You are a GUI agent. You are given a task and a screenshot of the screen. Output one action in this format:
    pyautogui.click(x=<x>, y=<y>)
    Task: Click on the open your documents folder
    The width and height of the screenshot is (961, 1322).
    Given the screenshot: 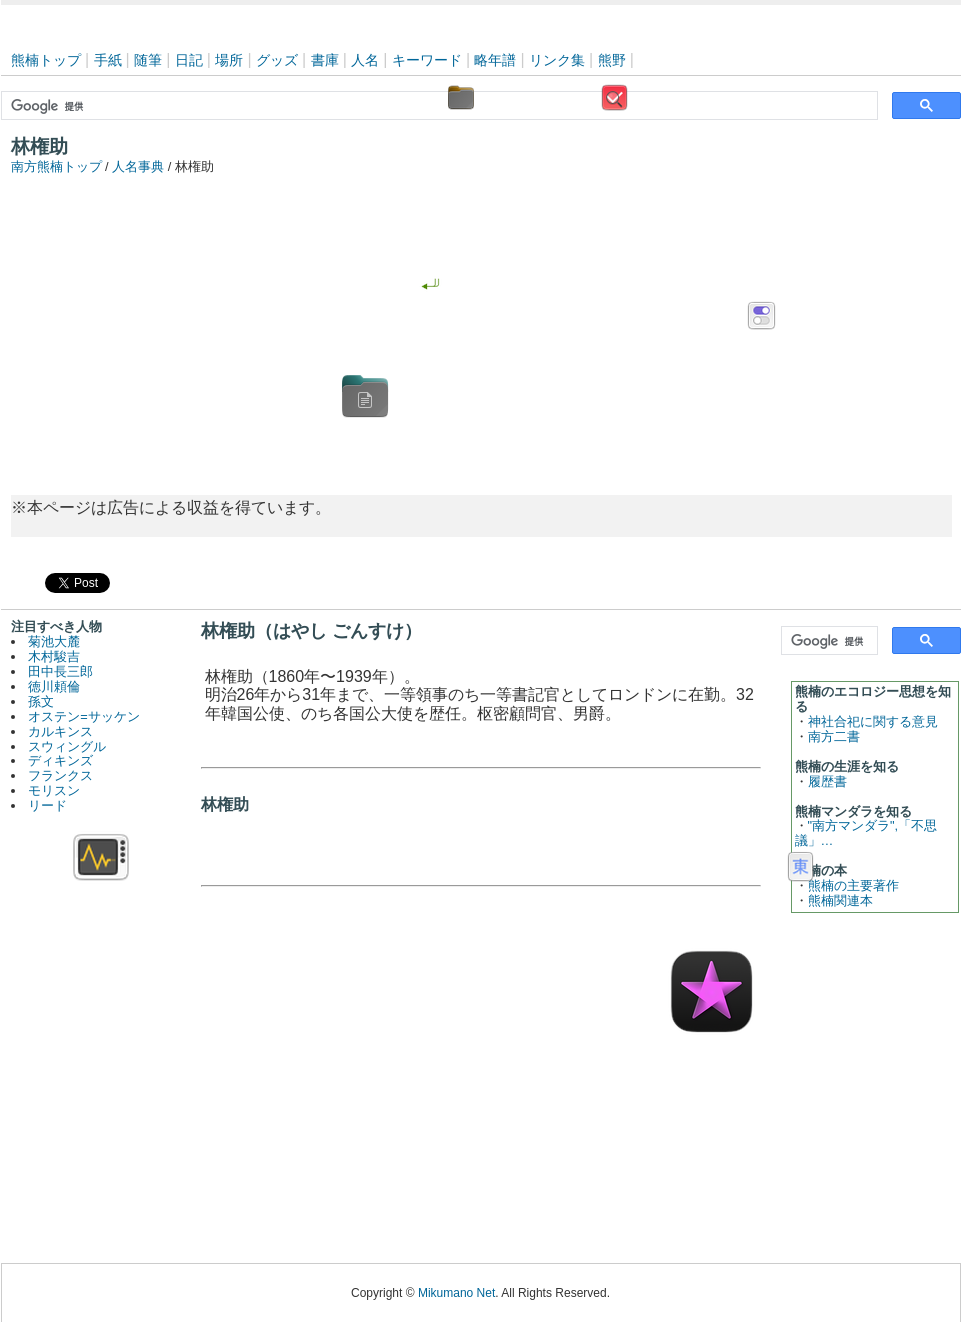 What is the action you would take?
    pyautogui.click(x=365, y=396)
    